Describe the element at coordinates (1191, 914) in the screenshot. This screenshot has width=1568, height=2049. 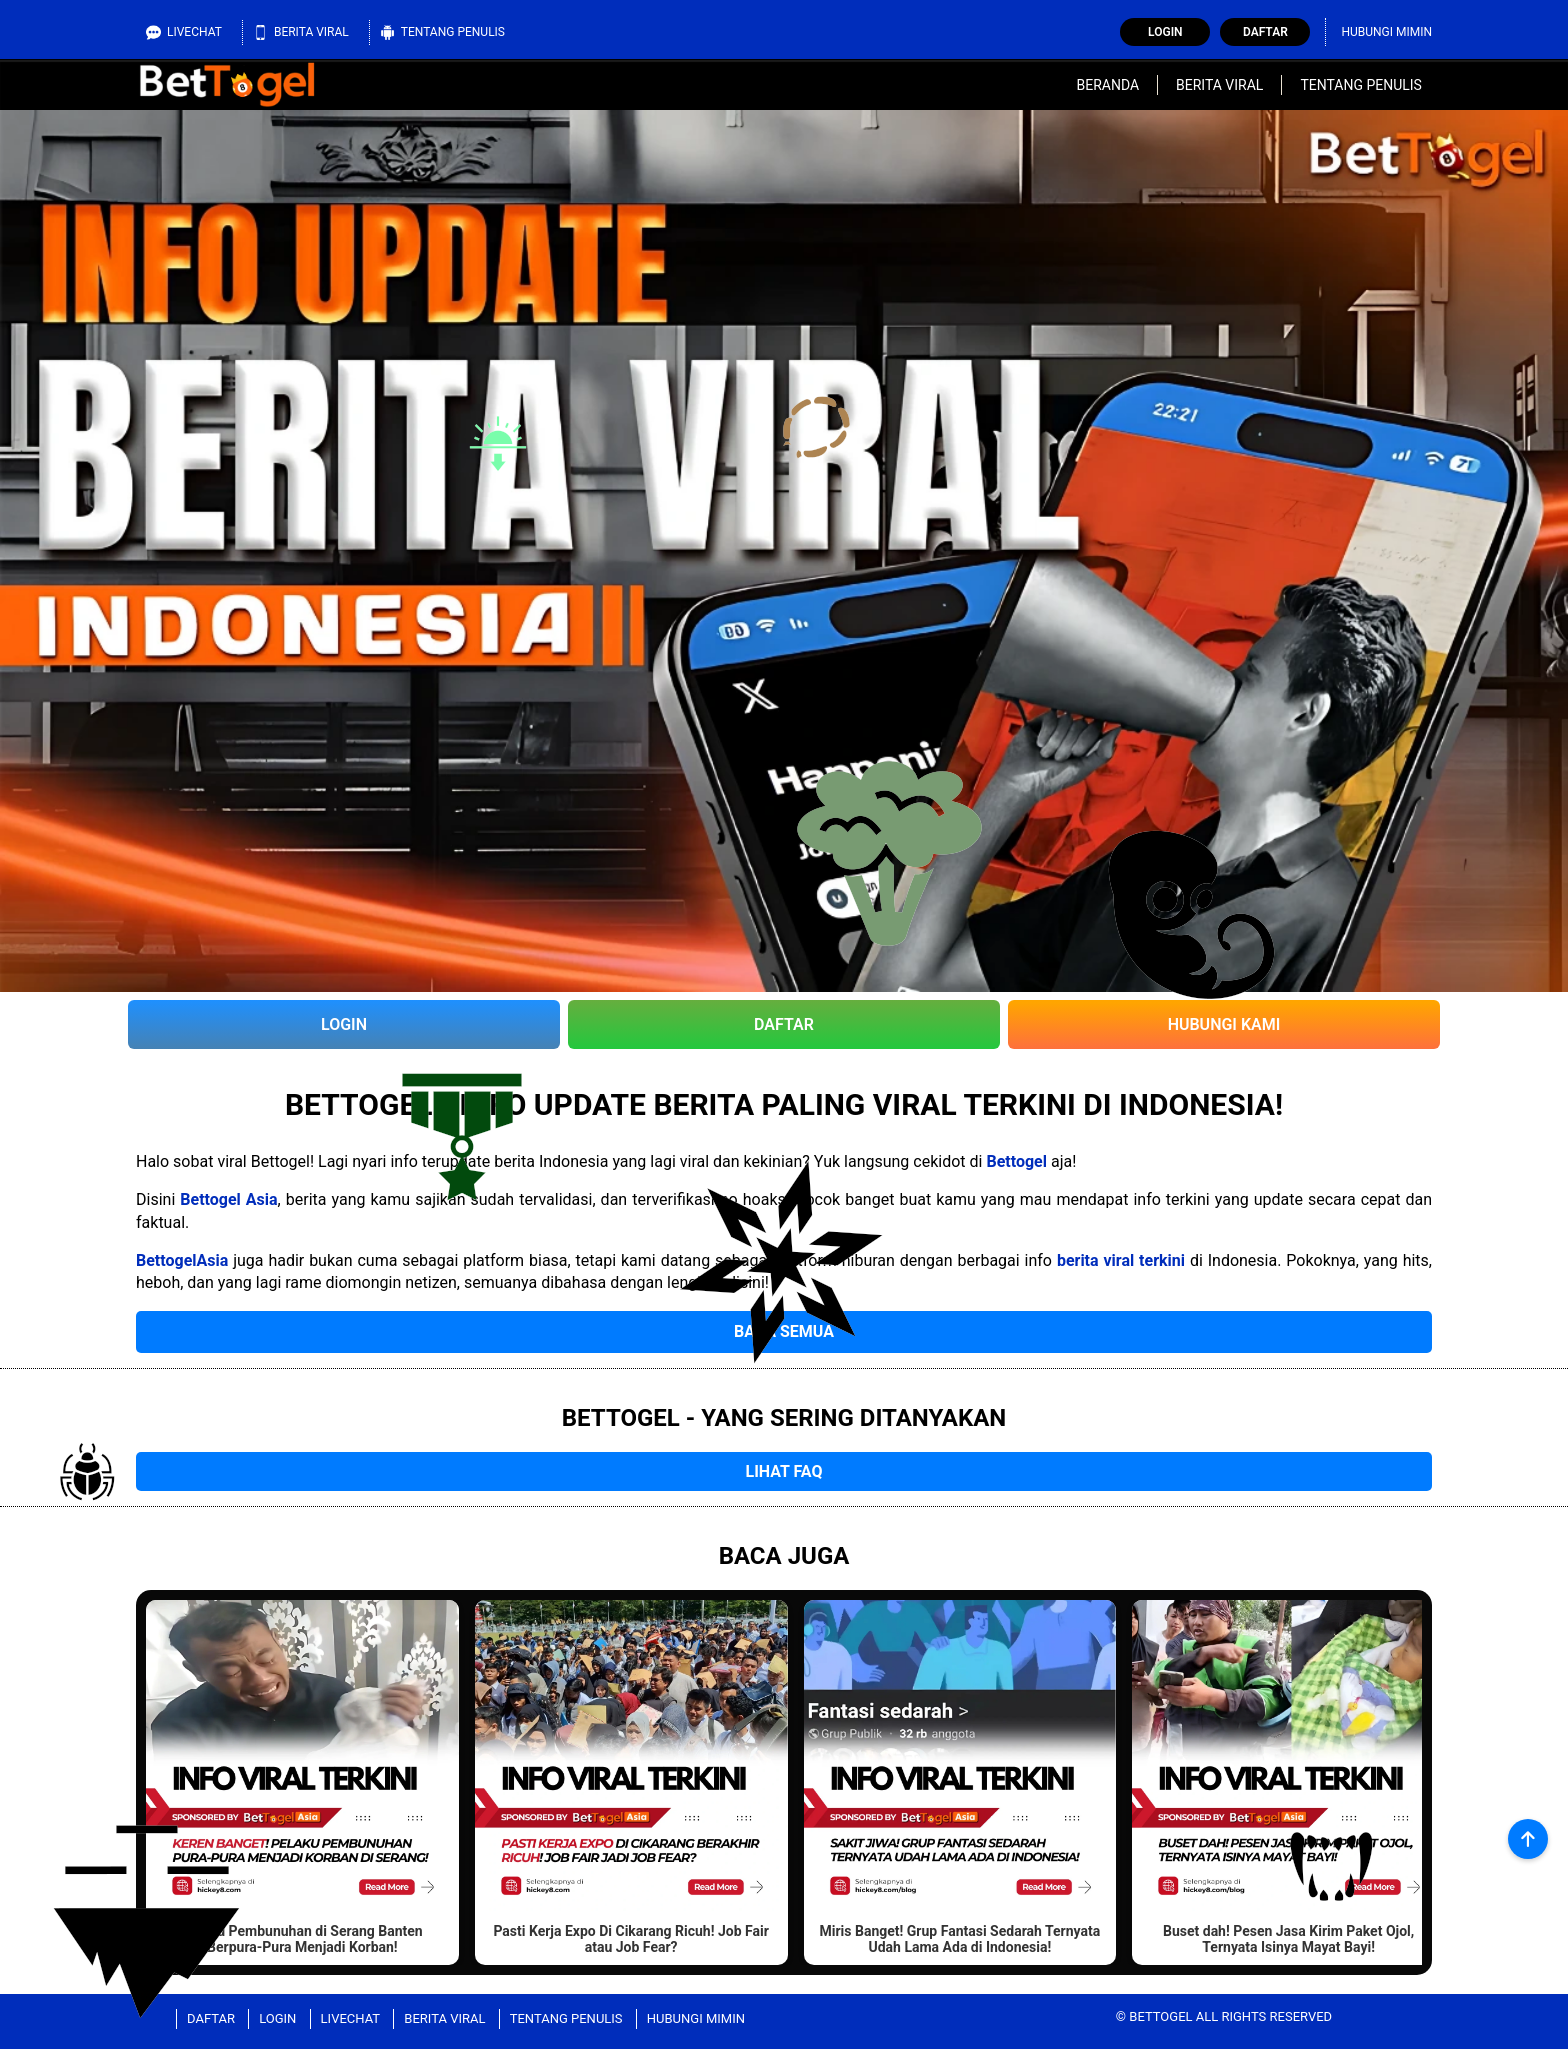
I see `indicates pregnancy or fetal development status` at that location.